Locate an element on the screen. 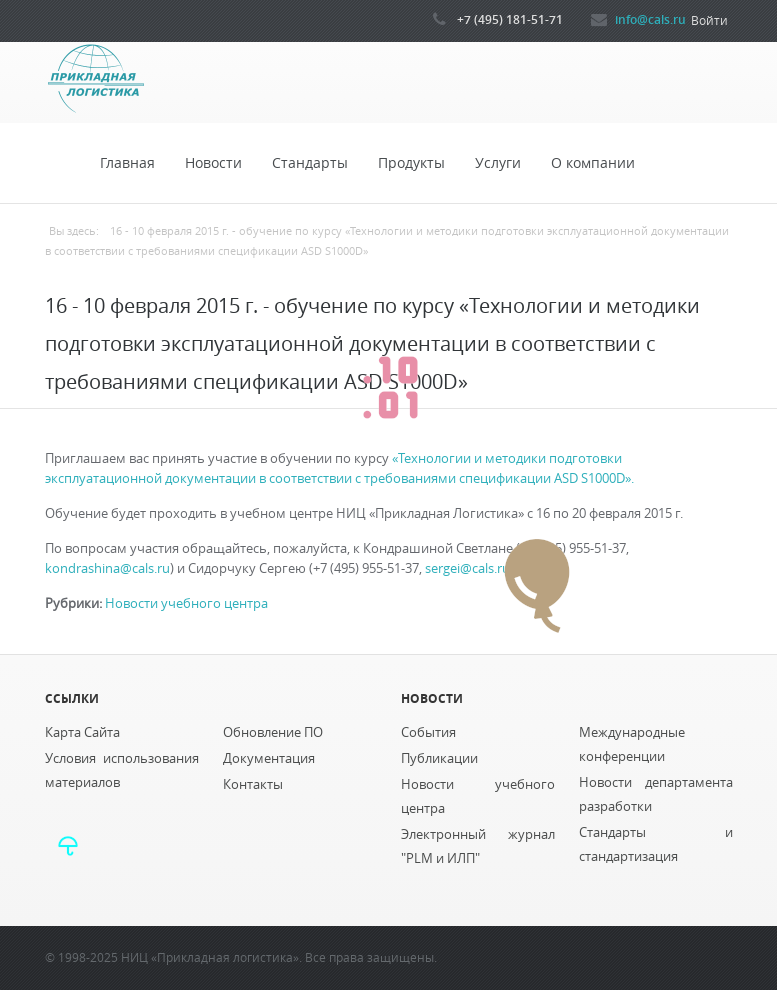  view or access binary/raw data is located at coordinates (390, 387).